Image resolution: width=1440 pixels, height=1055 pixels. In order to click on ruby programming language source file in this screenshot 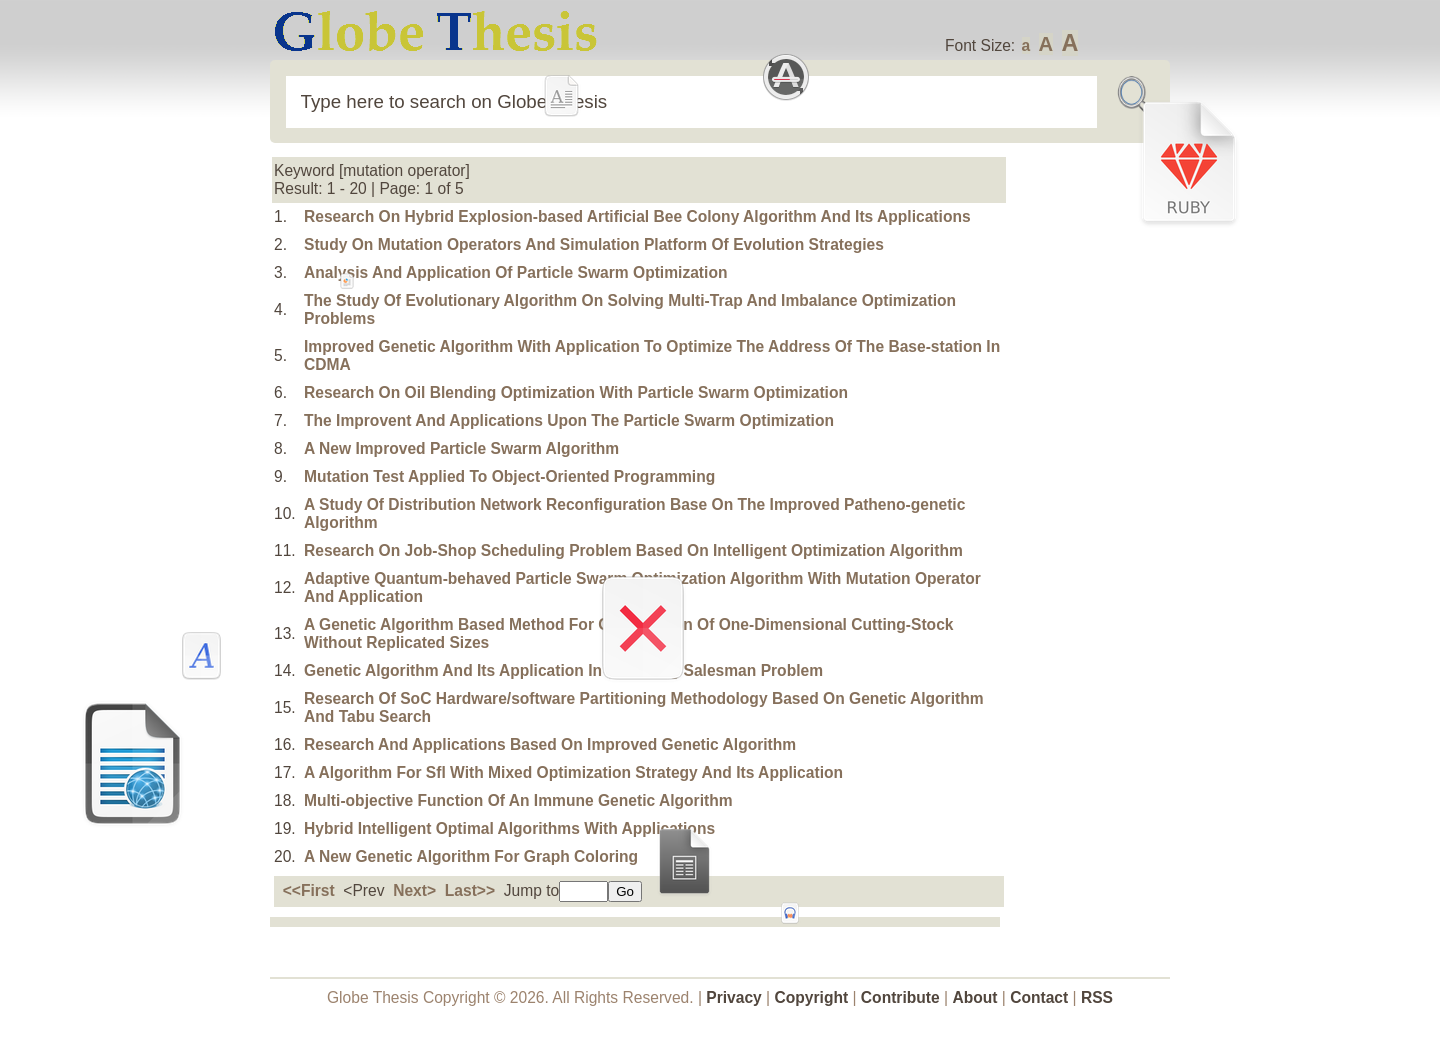, I will do `click(1189, 164)`.